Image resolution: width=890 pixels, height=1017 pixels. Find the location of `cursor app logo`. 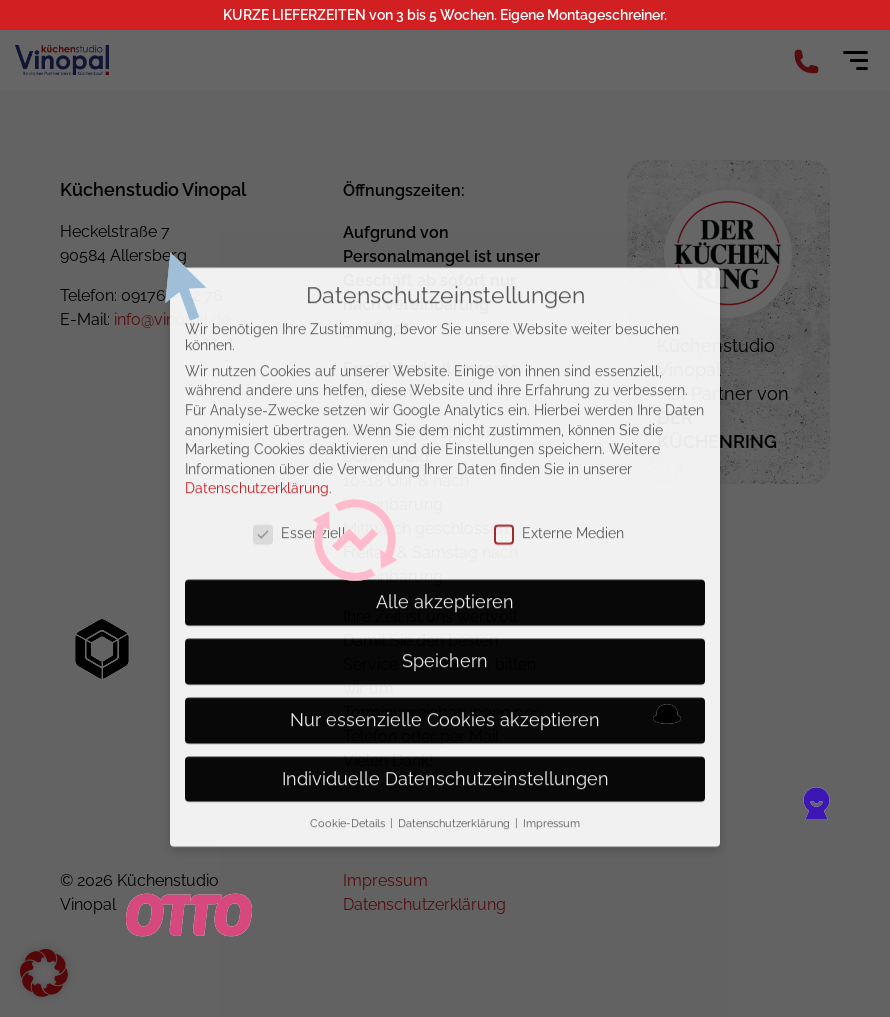

cursor app logo is located at coordinates (182, 287).